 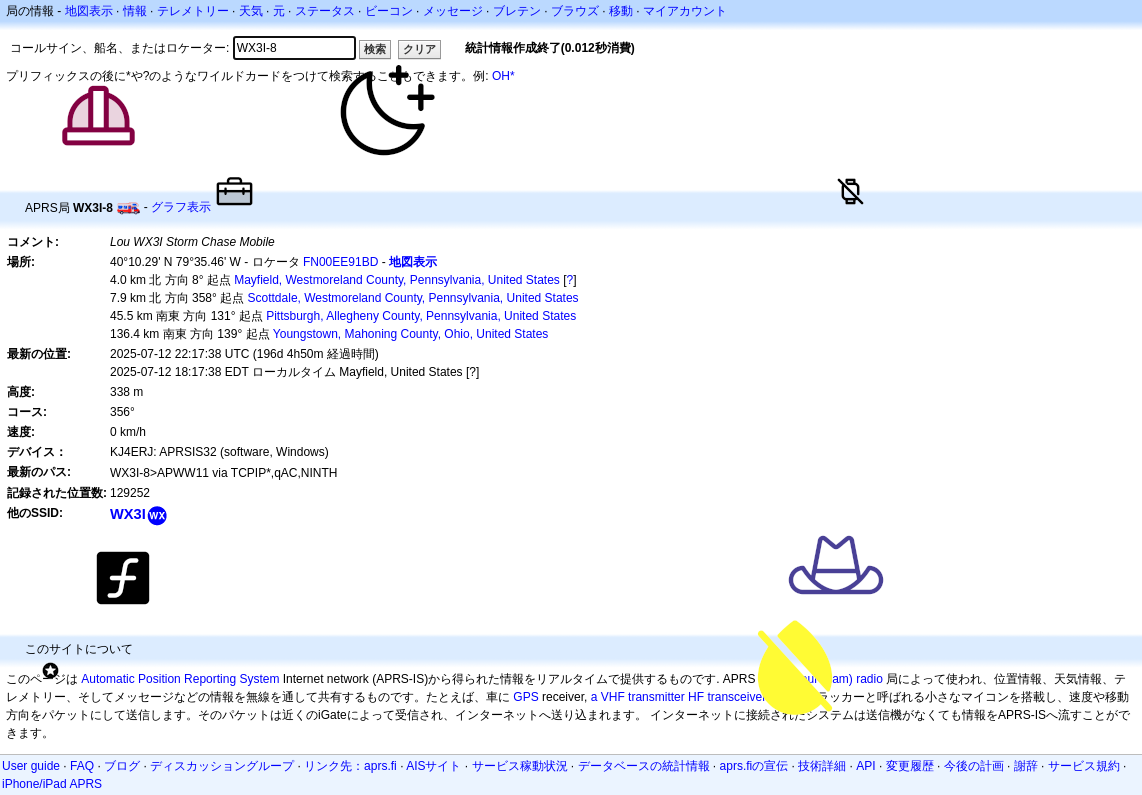 What do you see at coordinates (850, 191) in the screenshot?
I see `smartwatch disconnected or unavailable` at bounding box center [850, 191].